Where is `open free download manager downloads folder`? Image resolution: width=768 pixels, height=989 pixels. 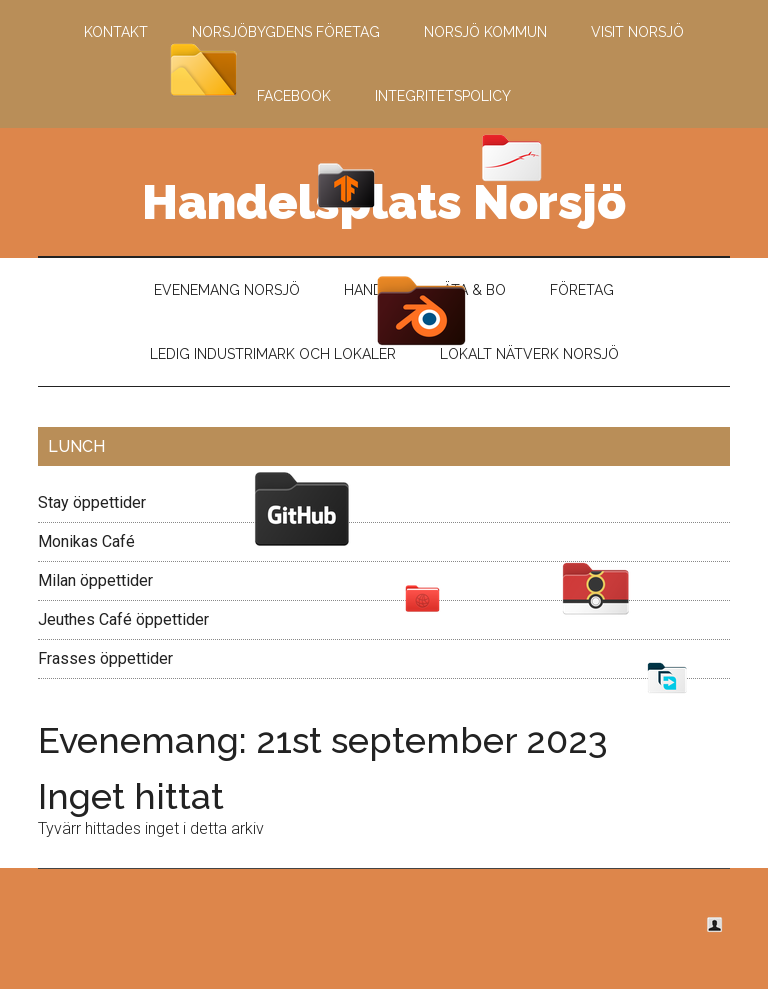
open free download manager downloads folder is located at coordinates (667, 679).